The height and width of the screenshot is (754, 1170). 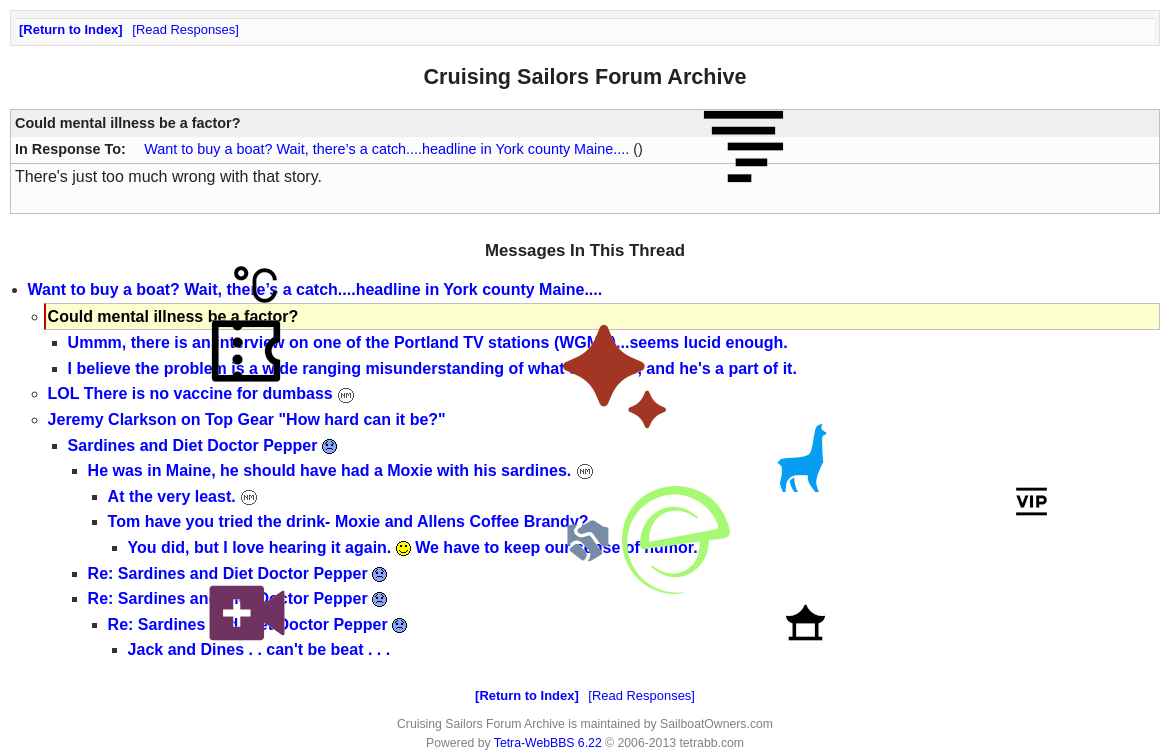 What do you see at coordinates (676, 540) in the screenshot?
I see `esoteric software company logo` at bounding box center [676, 540].